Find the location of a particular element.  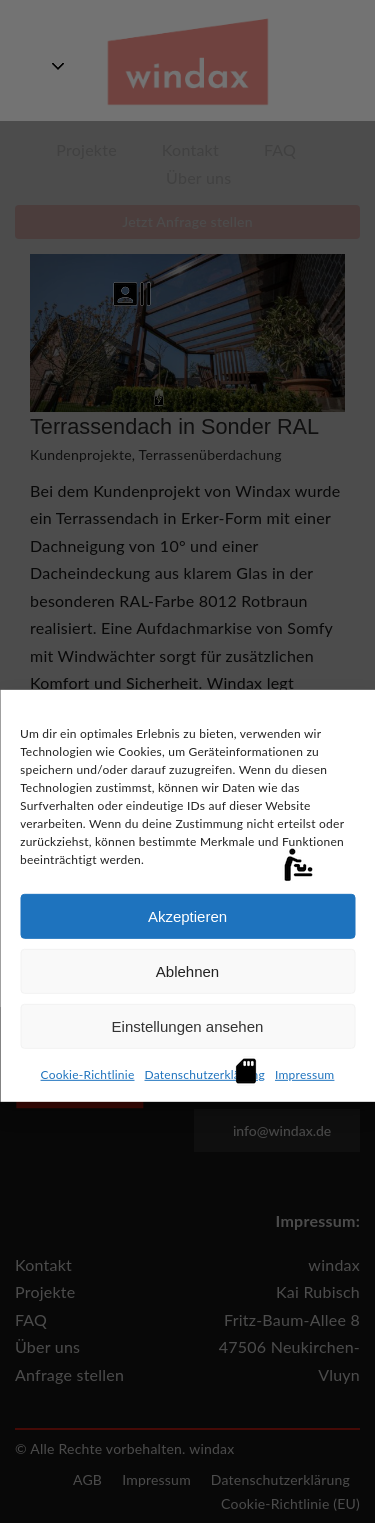

view recently contacted people is located at coordinates (132, 294).